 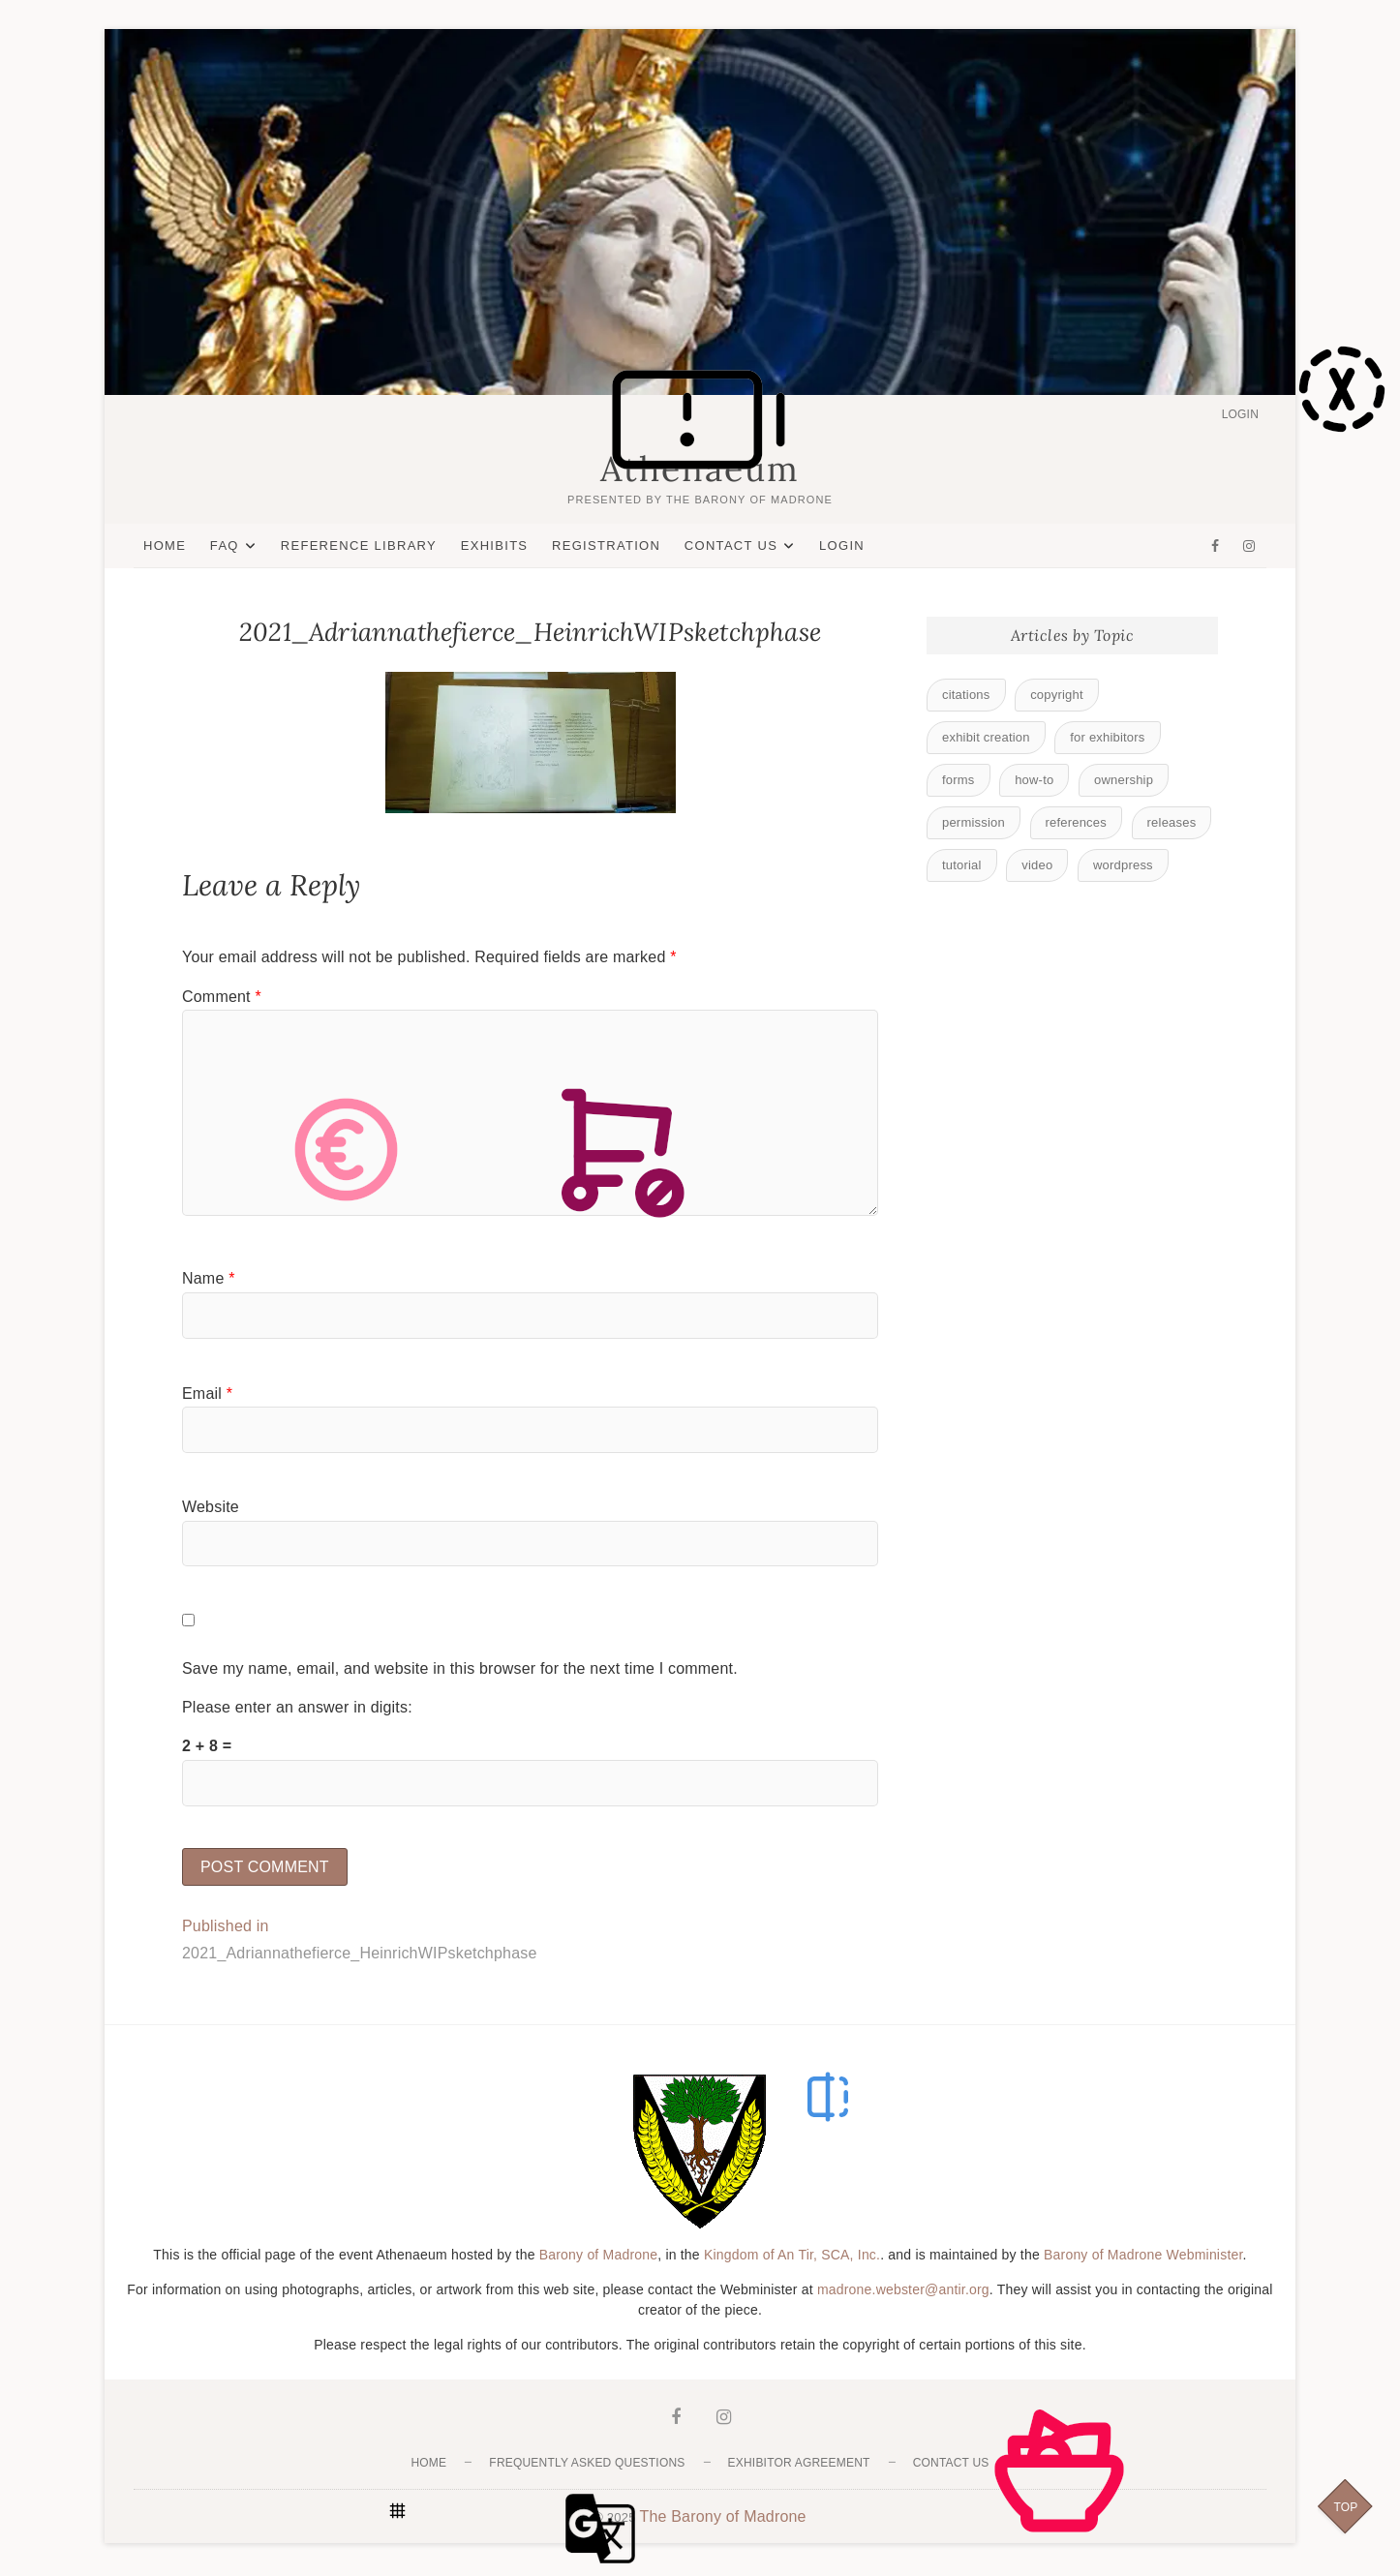 What do you see at coordinates (1342, 389) in the screenshot?
I see `cancel or remove a pending action` at bounding box center [1342, 389].